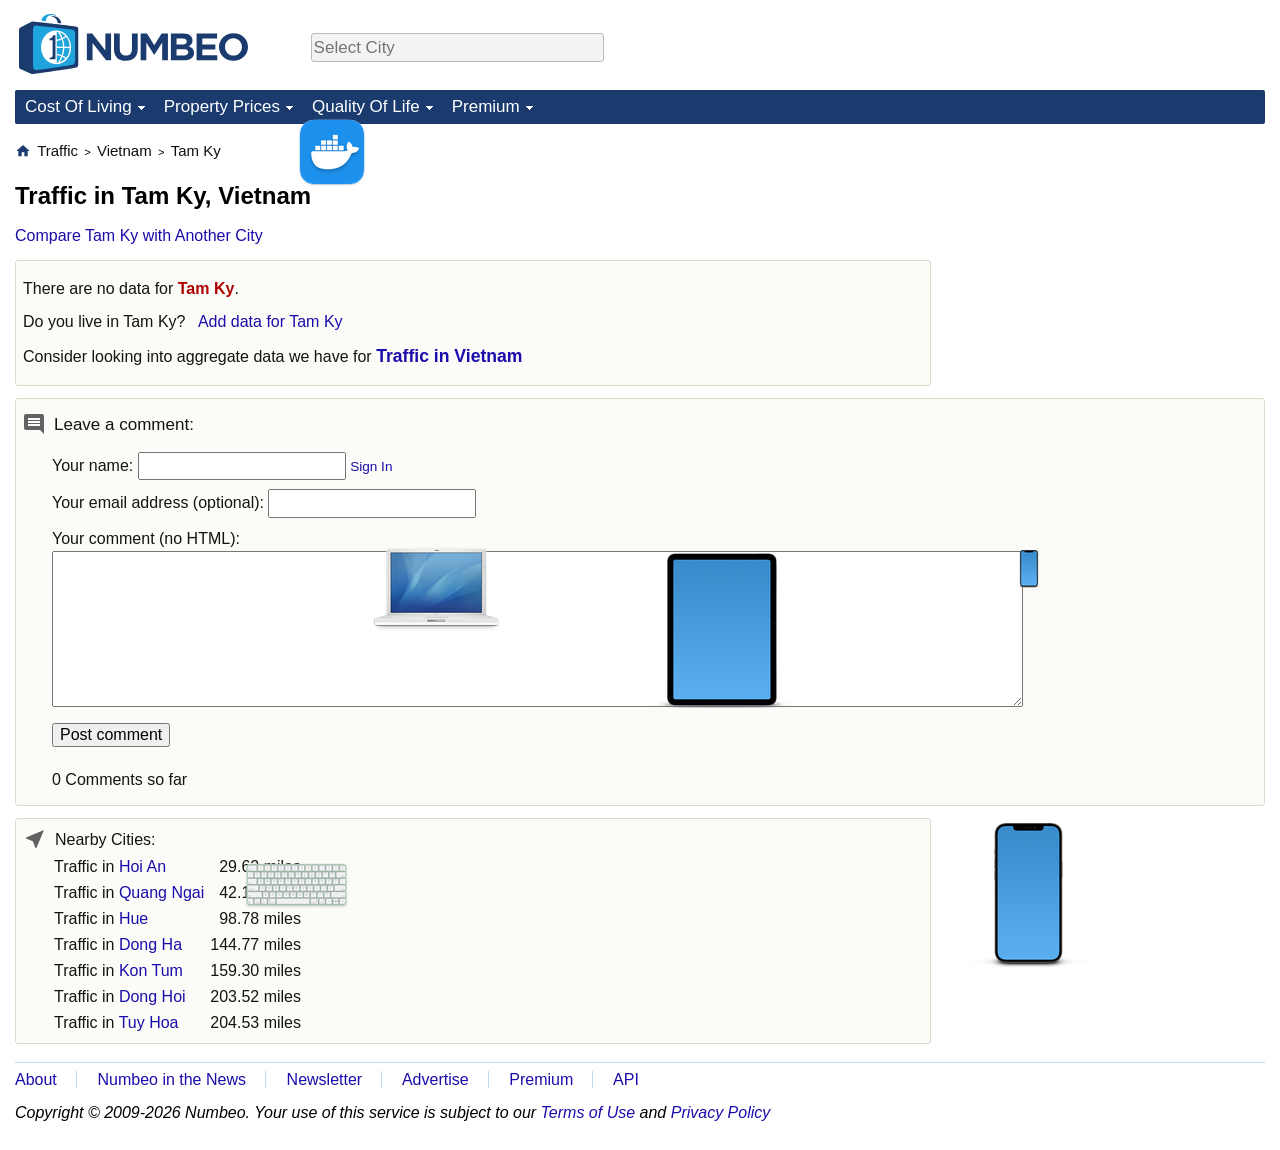 Image resolution: width=1280 pixels, height=1150 pixels. Describe the element at coordinates (436, 587) in the screenshot. I see `represents an apple ibook g4 laptop device` at that location.